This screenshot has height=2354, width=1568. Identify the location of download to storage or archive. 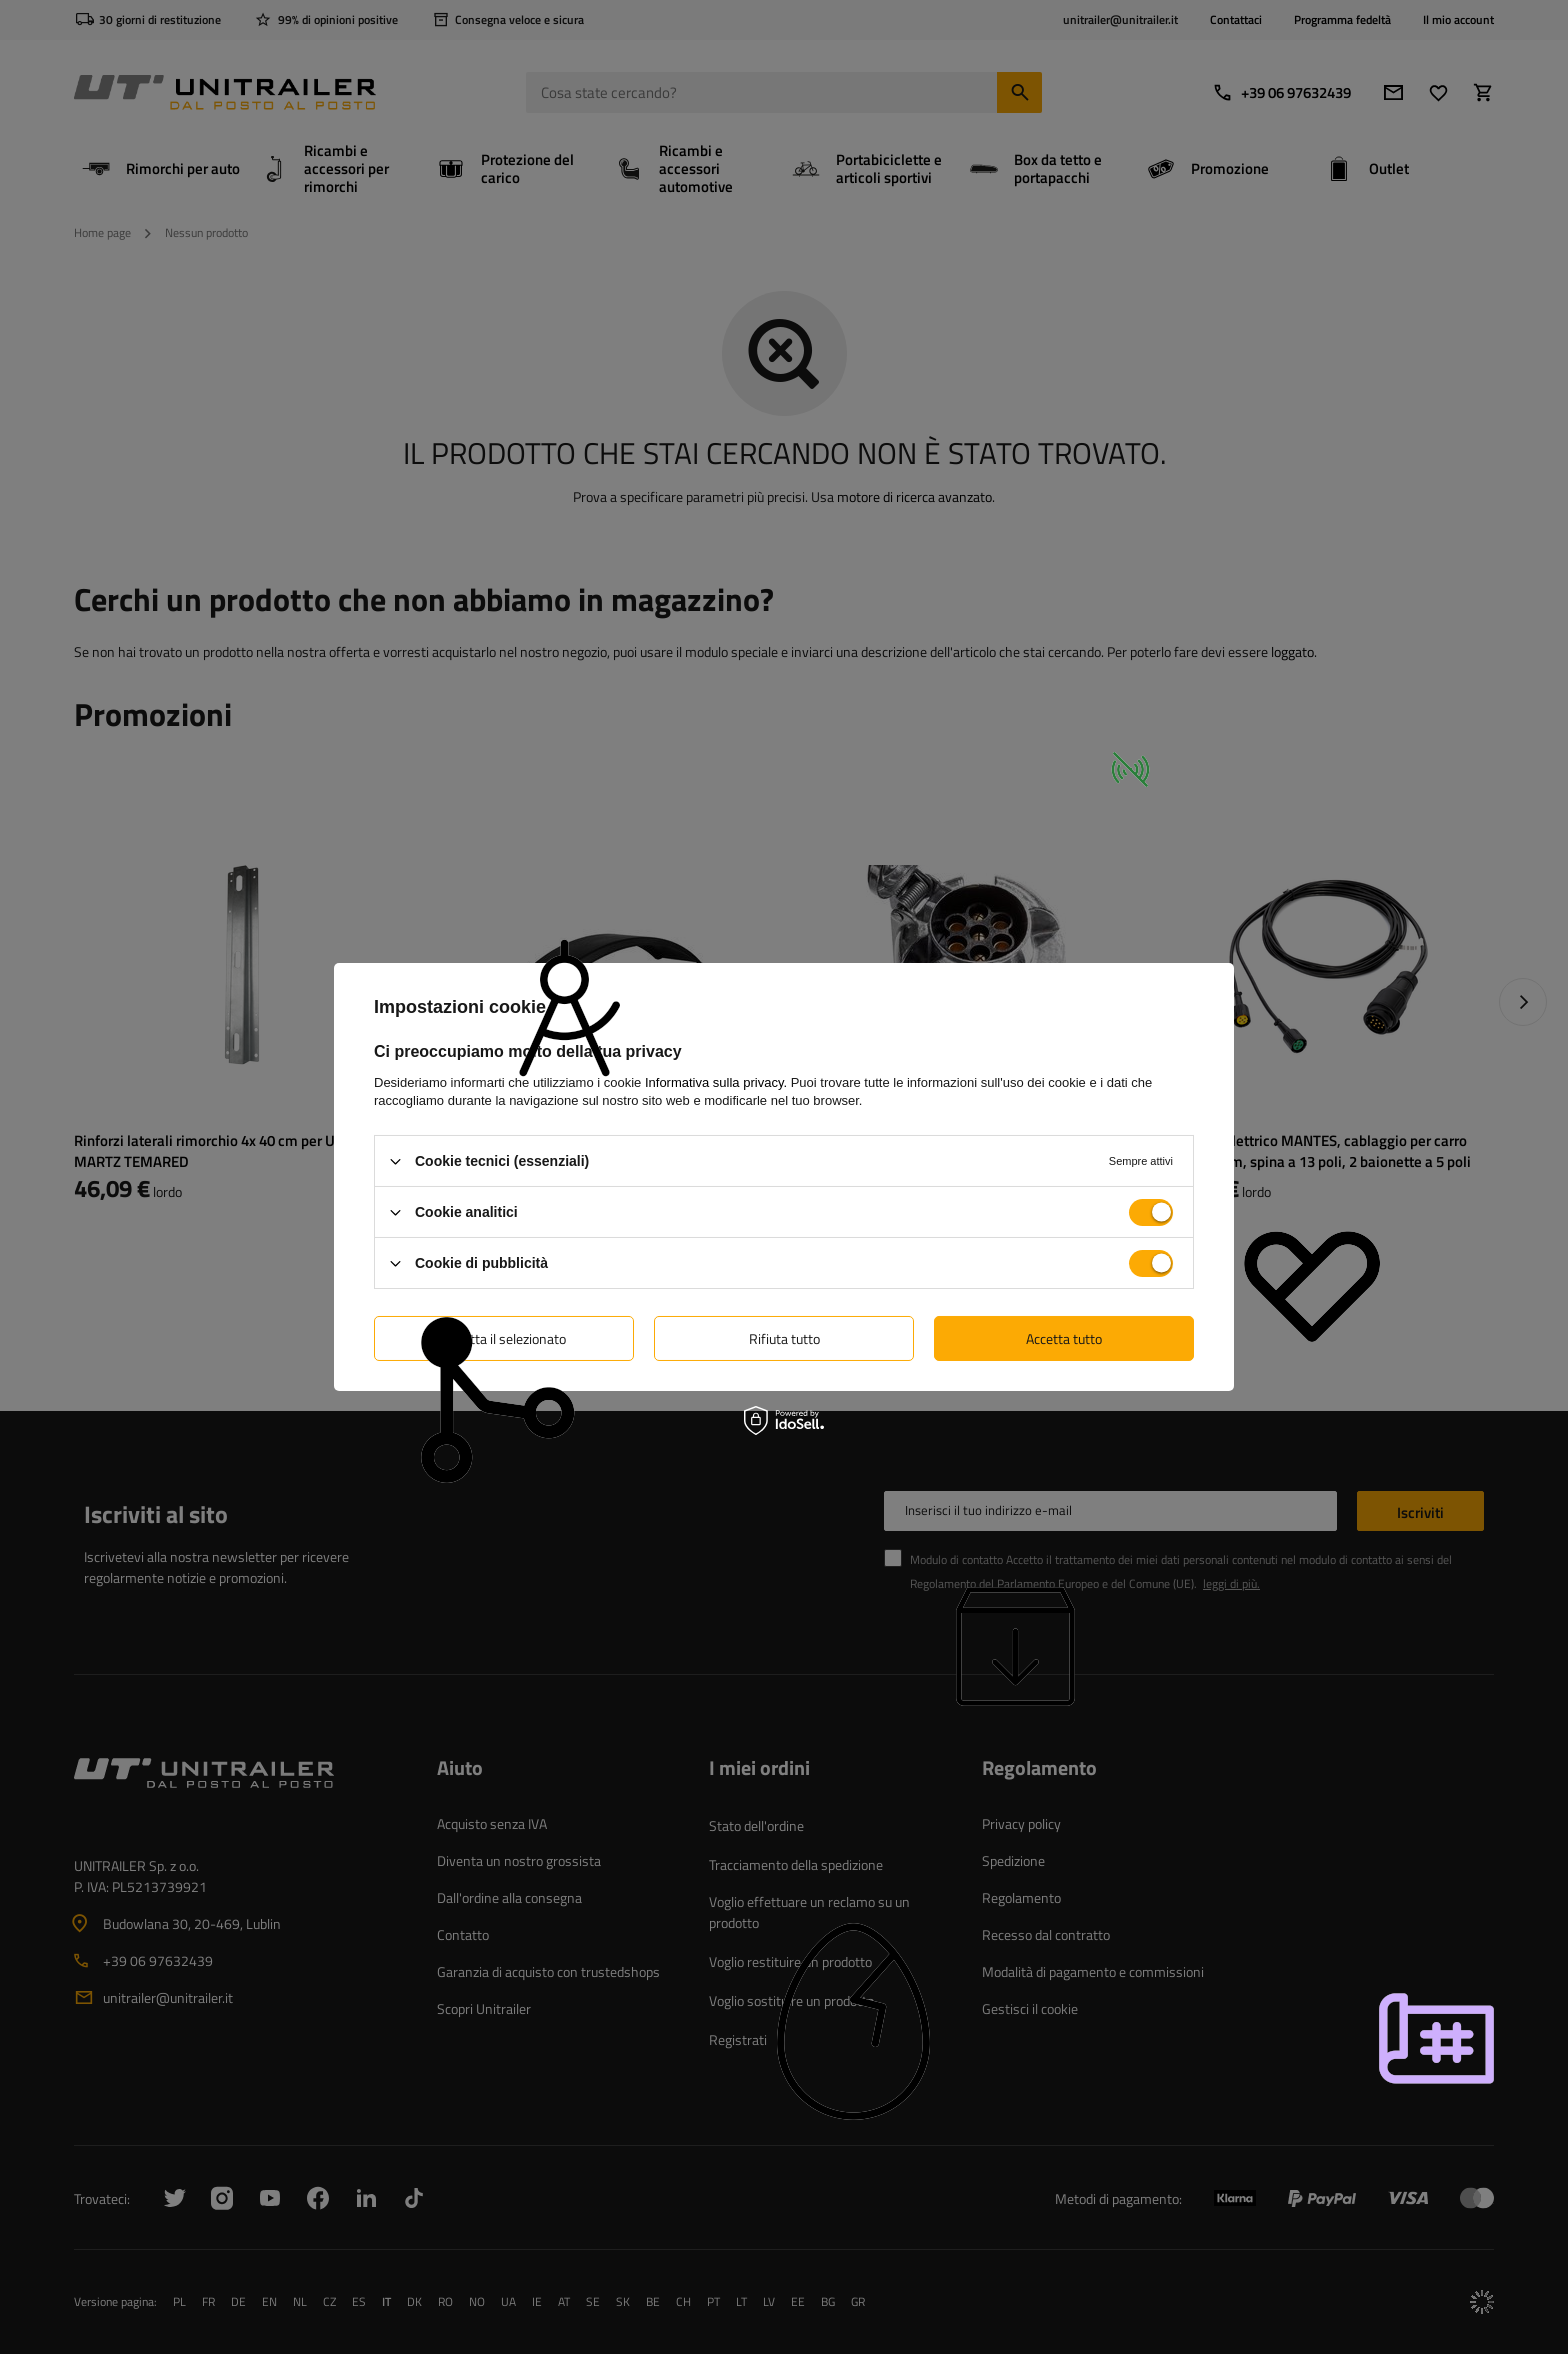
(1015, 1646).